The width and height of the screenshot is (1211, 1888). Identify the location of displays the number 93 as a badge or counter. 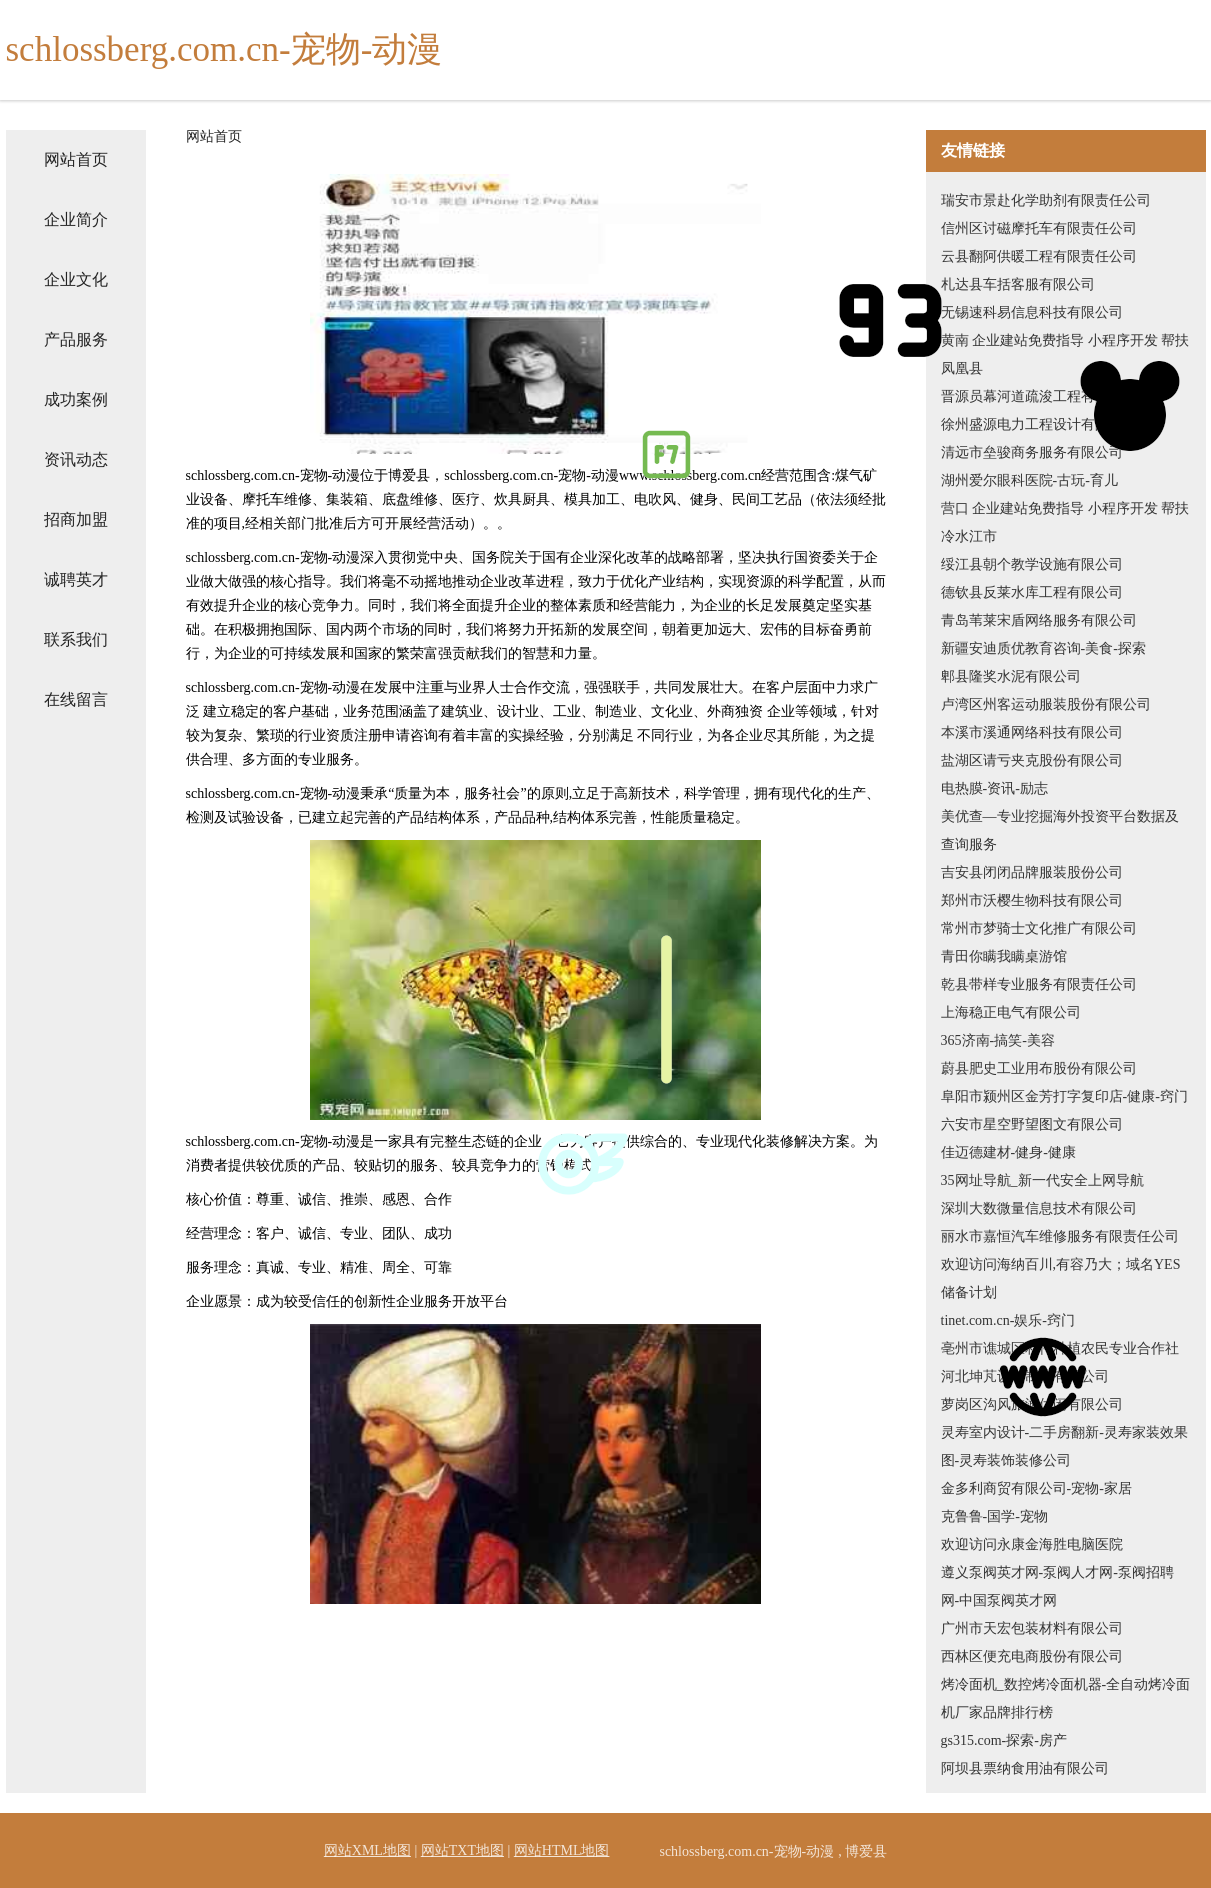
(890, 320).